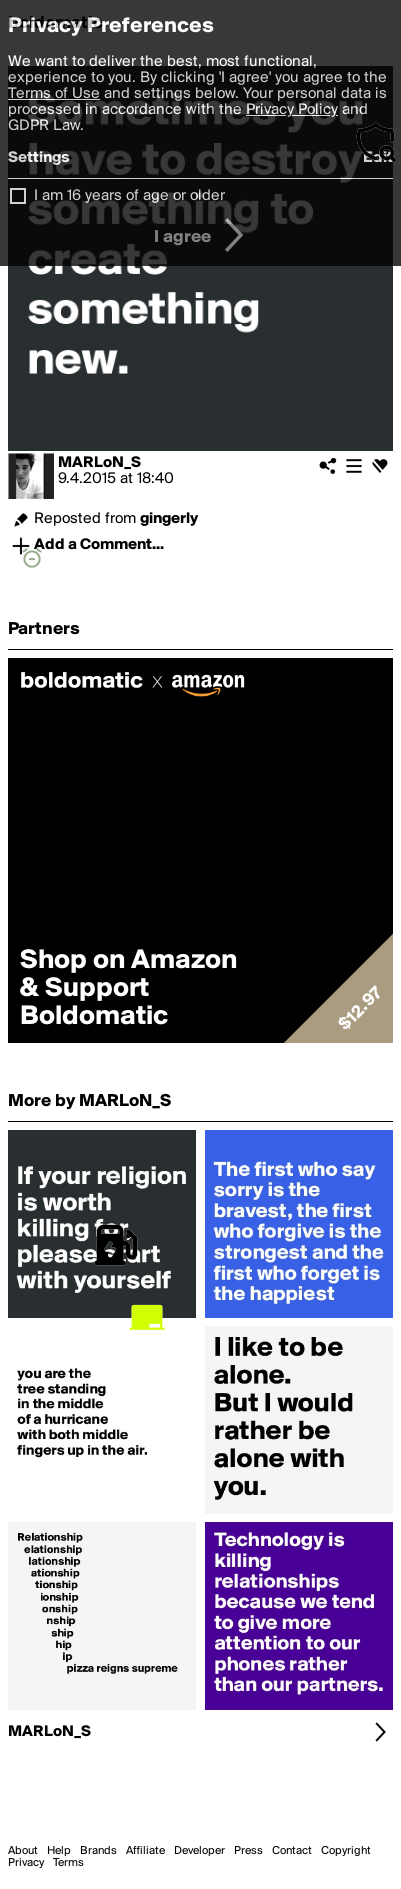 The image size is (401, 1889). Describe the element at coordinates (32, 558) in the screenshot. I see `remove or delete an alarm` at that location.